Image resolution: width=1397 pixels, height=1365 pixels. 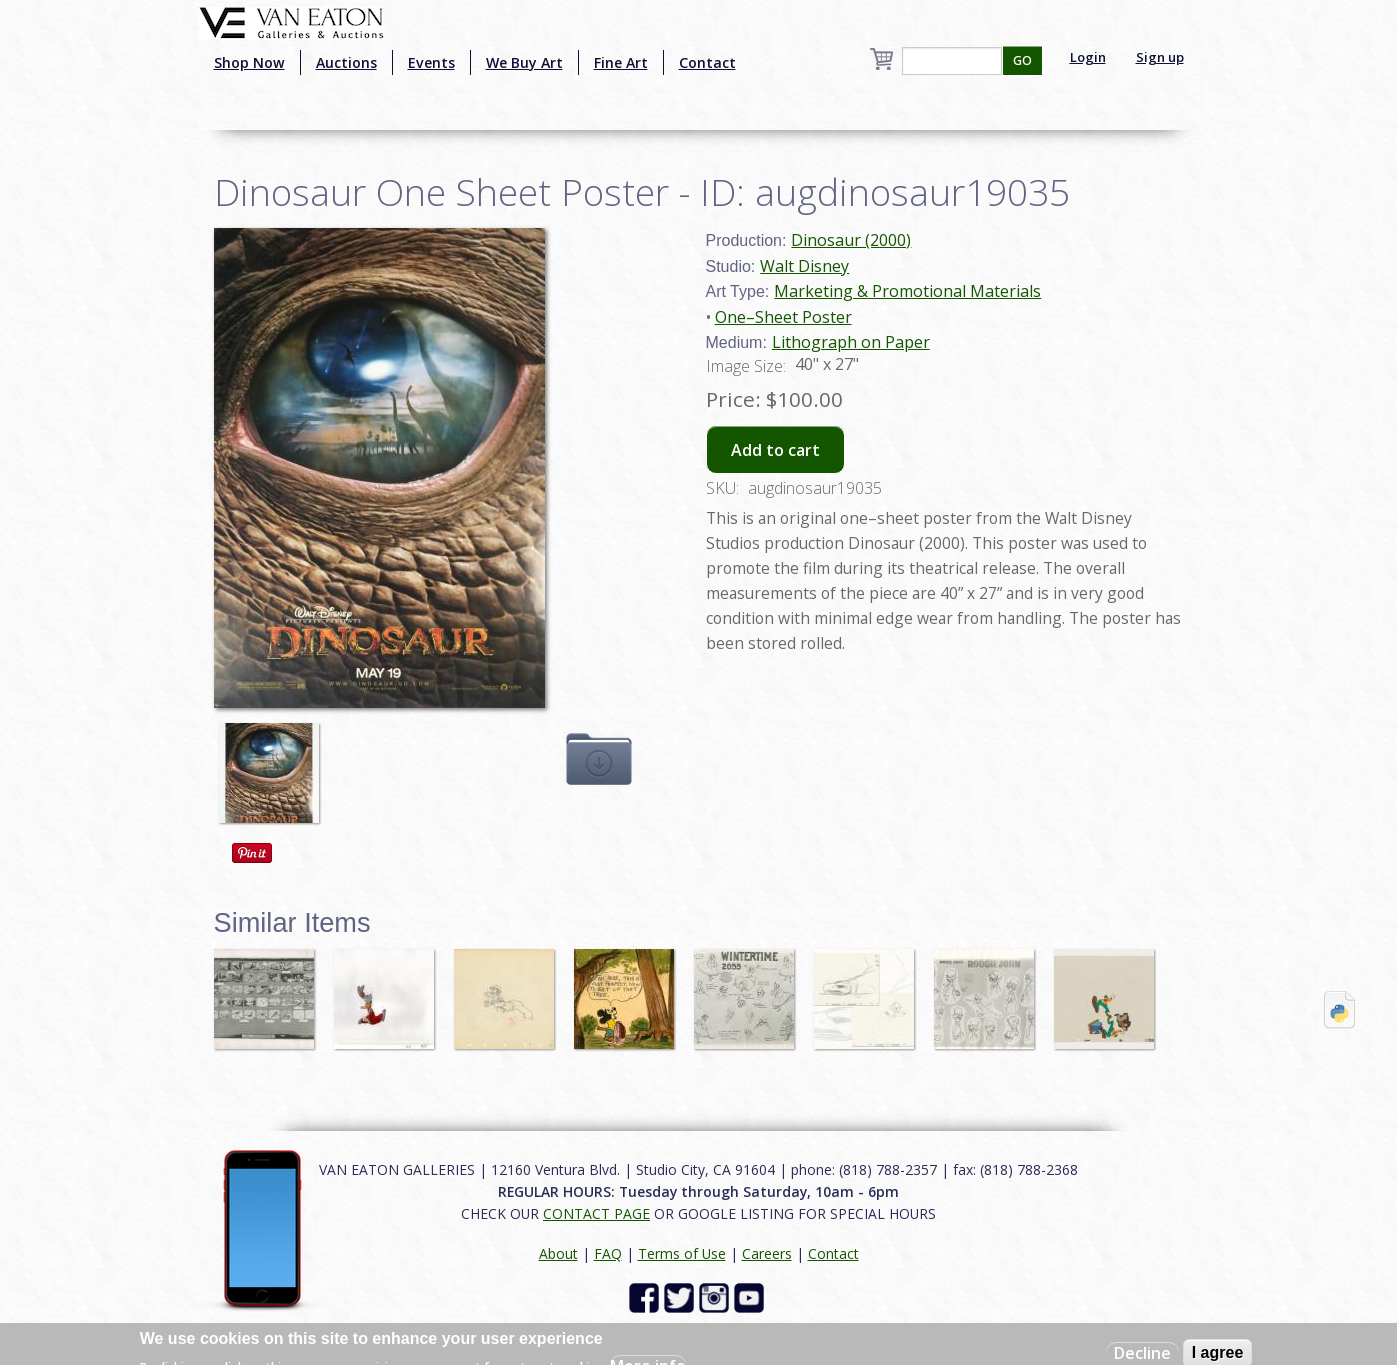 What do you see at coordinates (262, 1230) in the screenshot?
I see `iPhone 8 device connected to your Mac` at bounding box center [262, 1230].